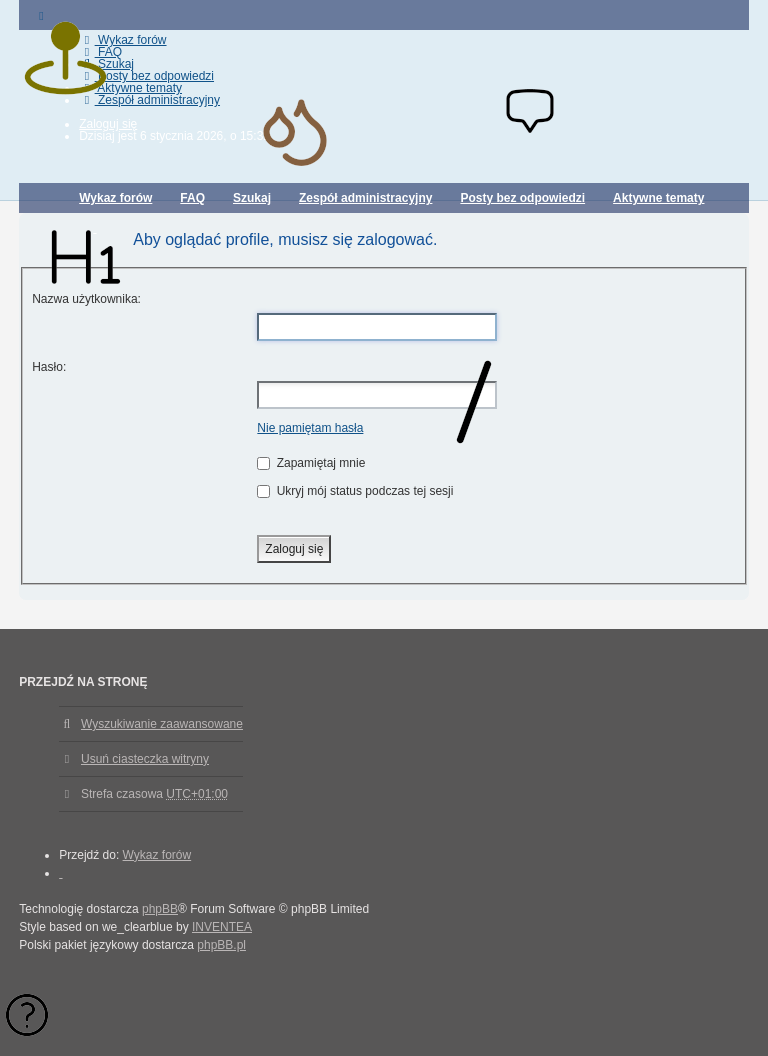 This screenshot has width=768, height=1056. Describe the element at coordinates (530, 111) in the screenshot. I see `open chat or messaging` at that location.